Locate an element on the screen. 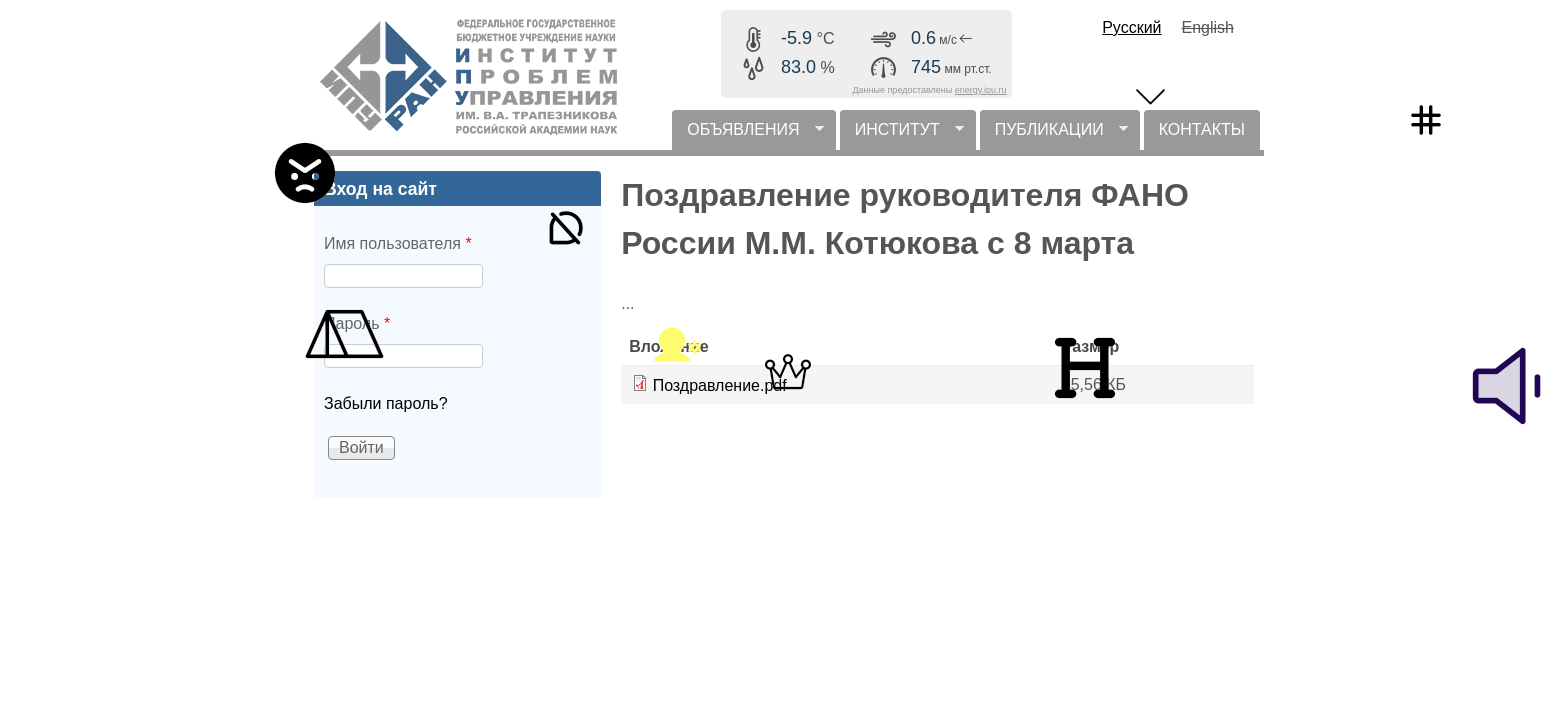 The height and width of the screenshot is (720, 1568). mute or disable chat notifications is located at coordinates (565, 228).